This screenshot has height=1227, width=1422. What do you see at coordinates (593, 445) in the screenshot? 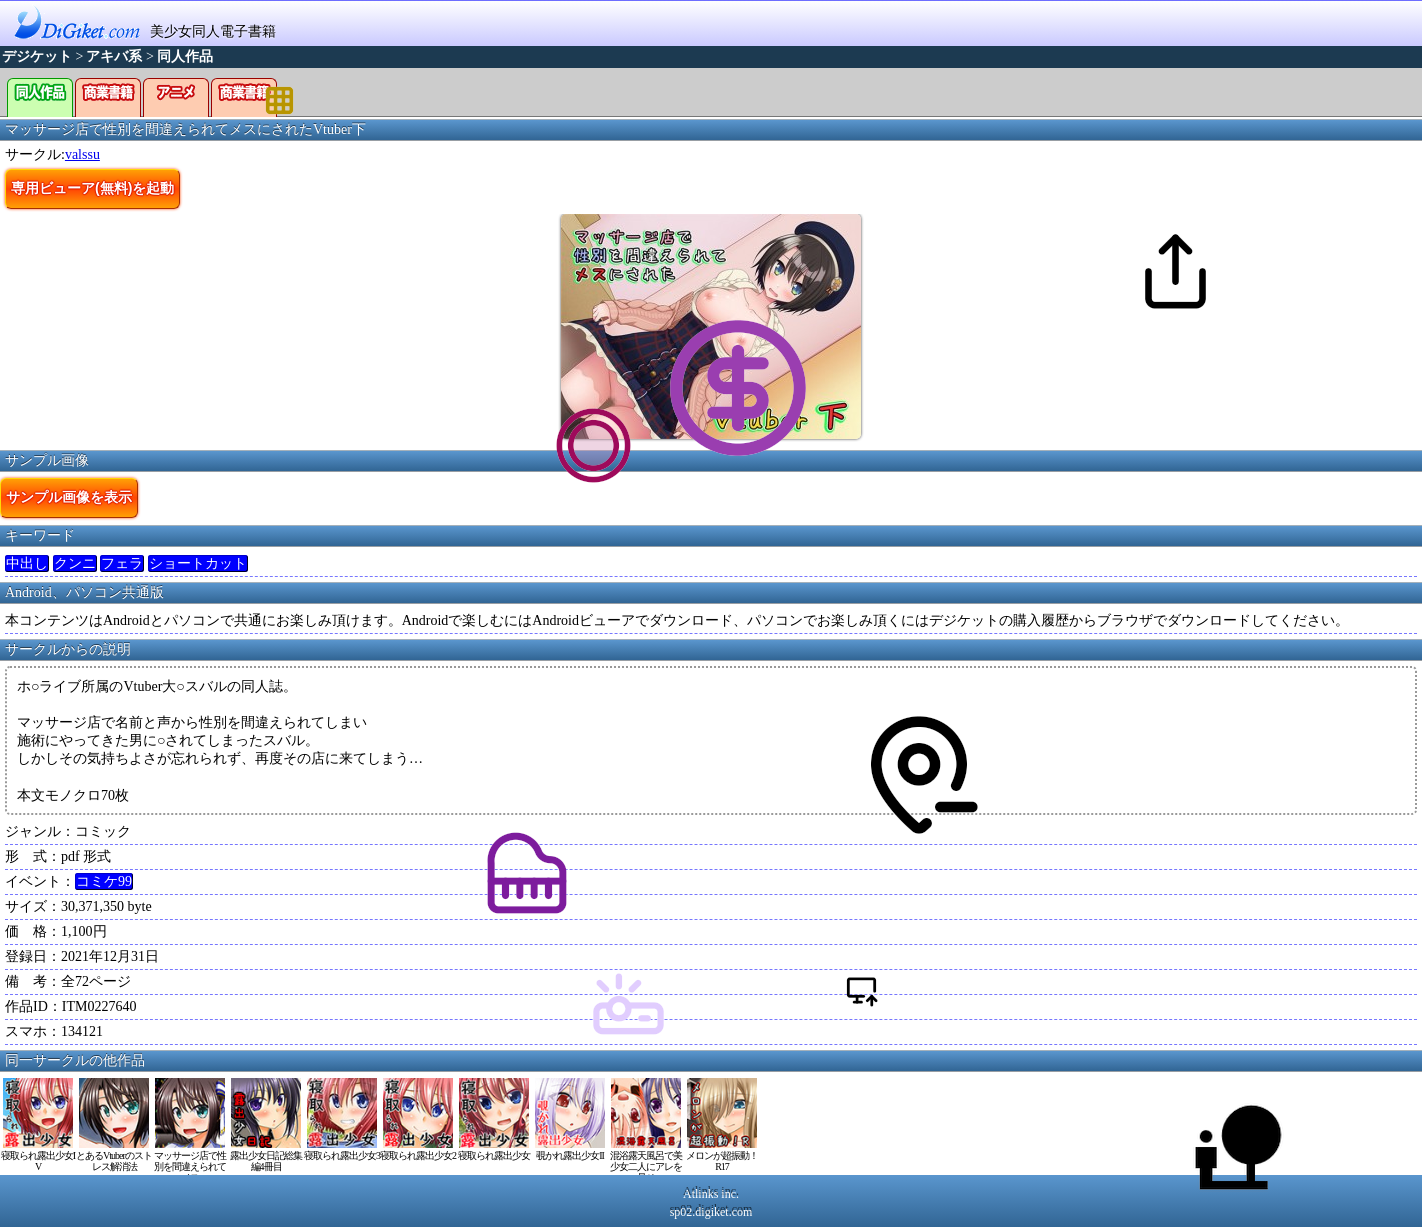
I see `start recording audio or video` at bounding box center [593, 445].